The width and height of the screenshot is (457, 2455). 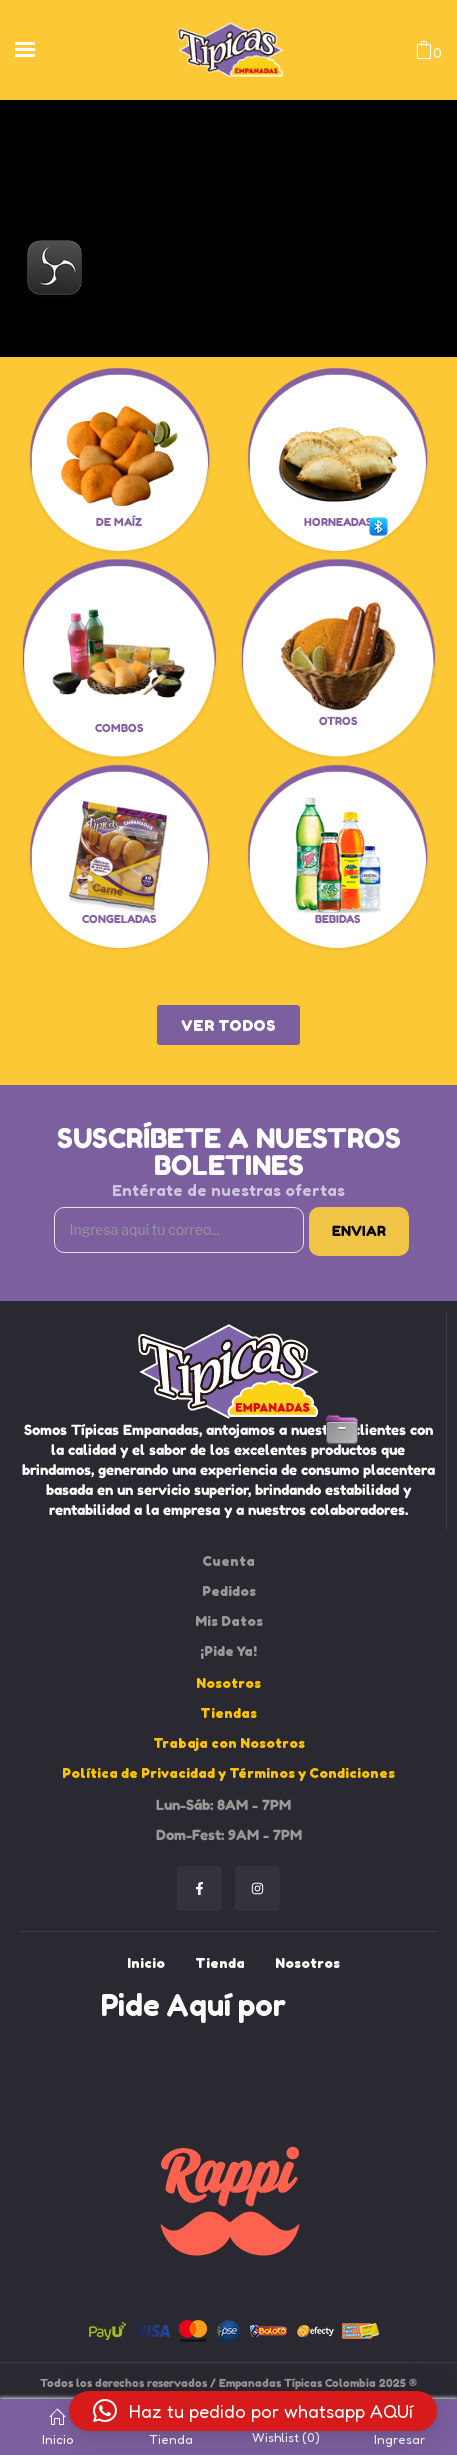 What do you see at coordinates (54, 267) in the screenshot?
I see `open OBS Studio for screen recording and streaming` at bounding box center [54, 267].